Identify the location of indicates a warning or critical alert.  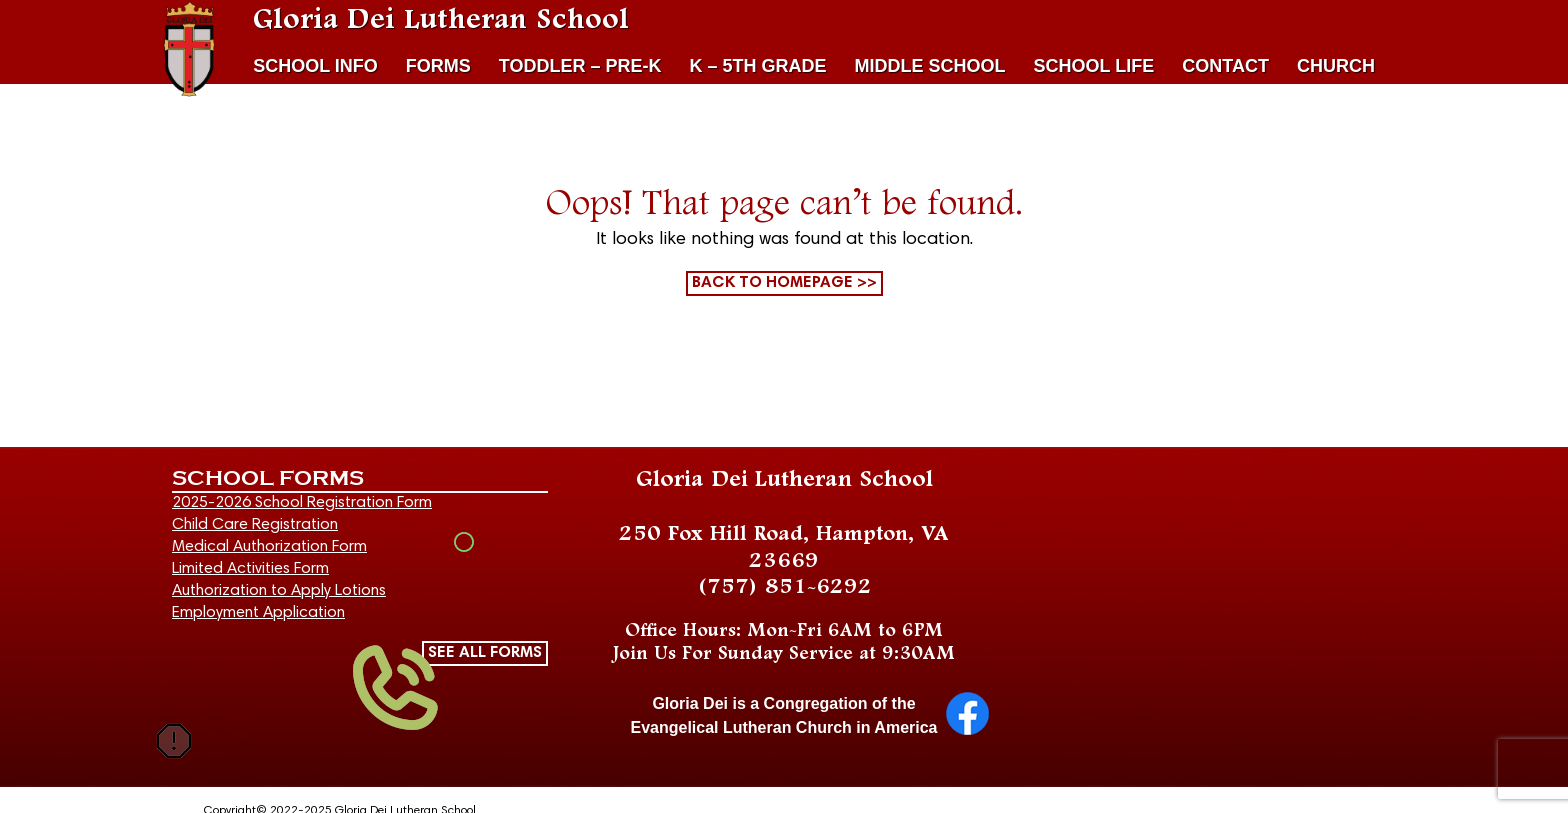
(174, 741).